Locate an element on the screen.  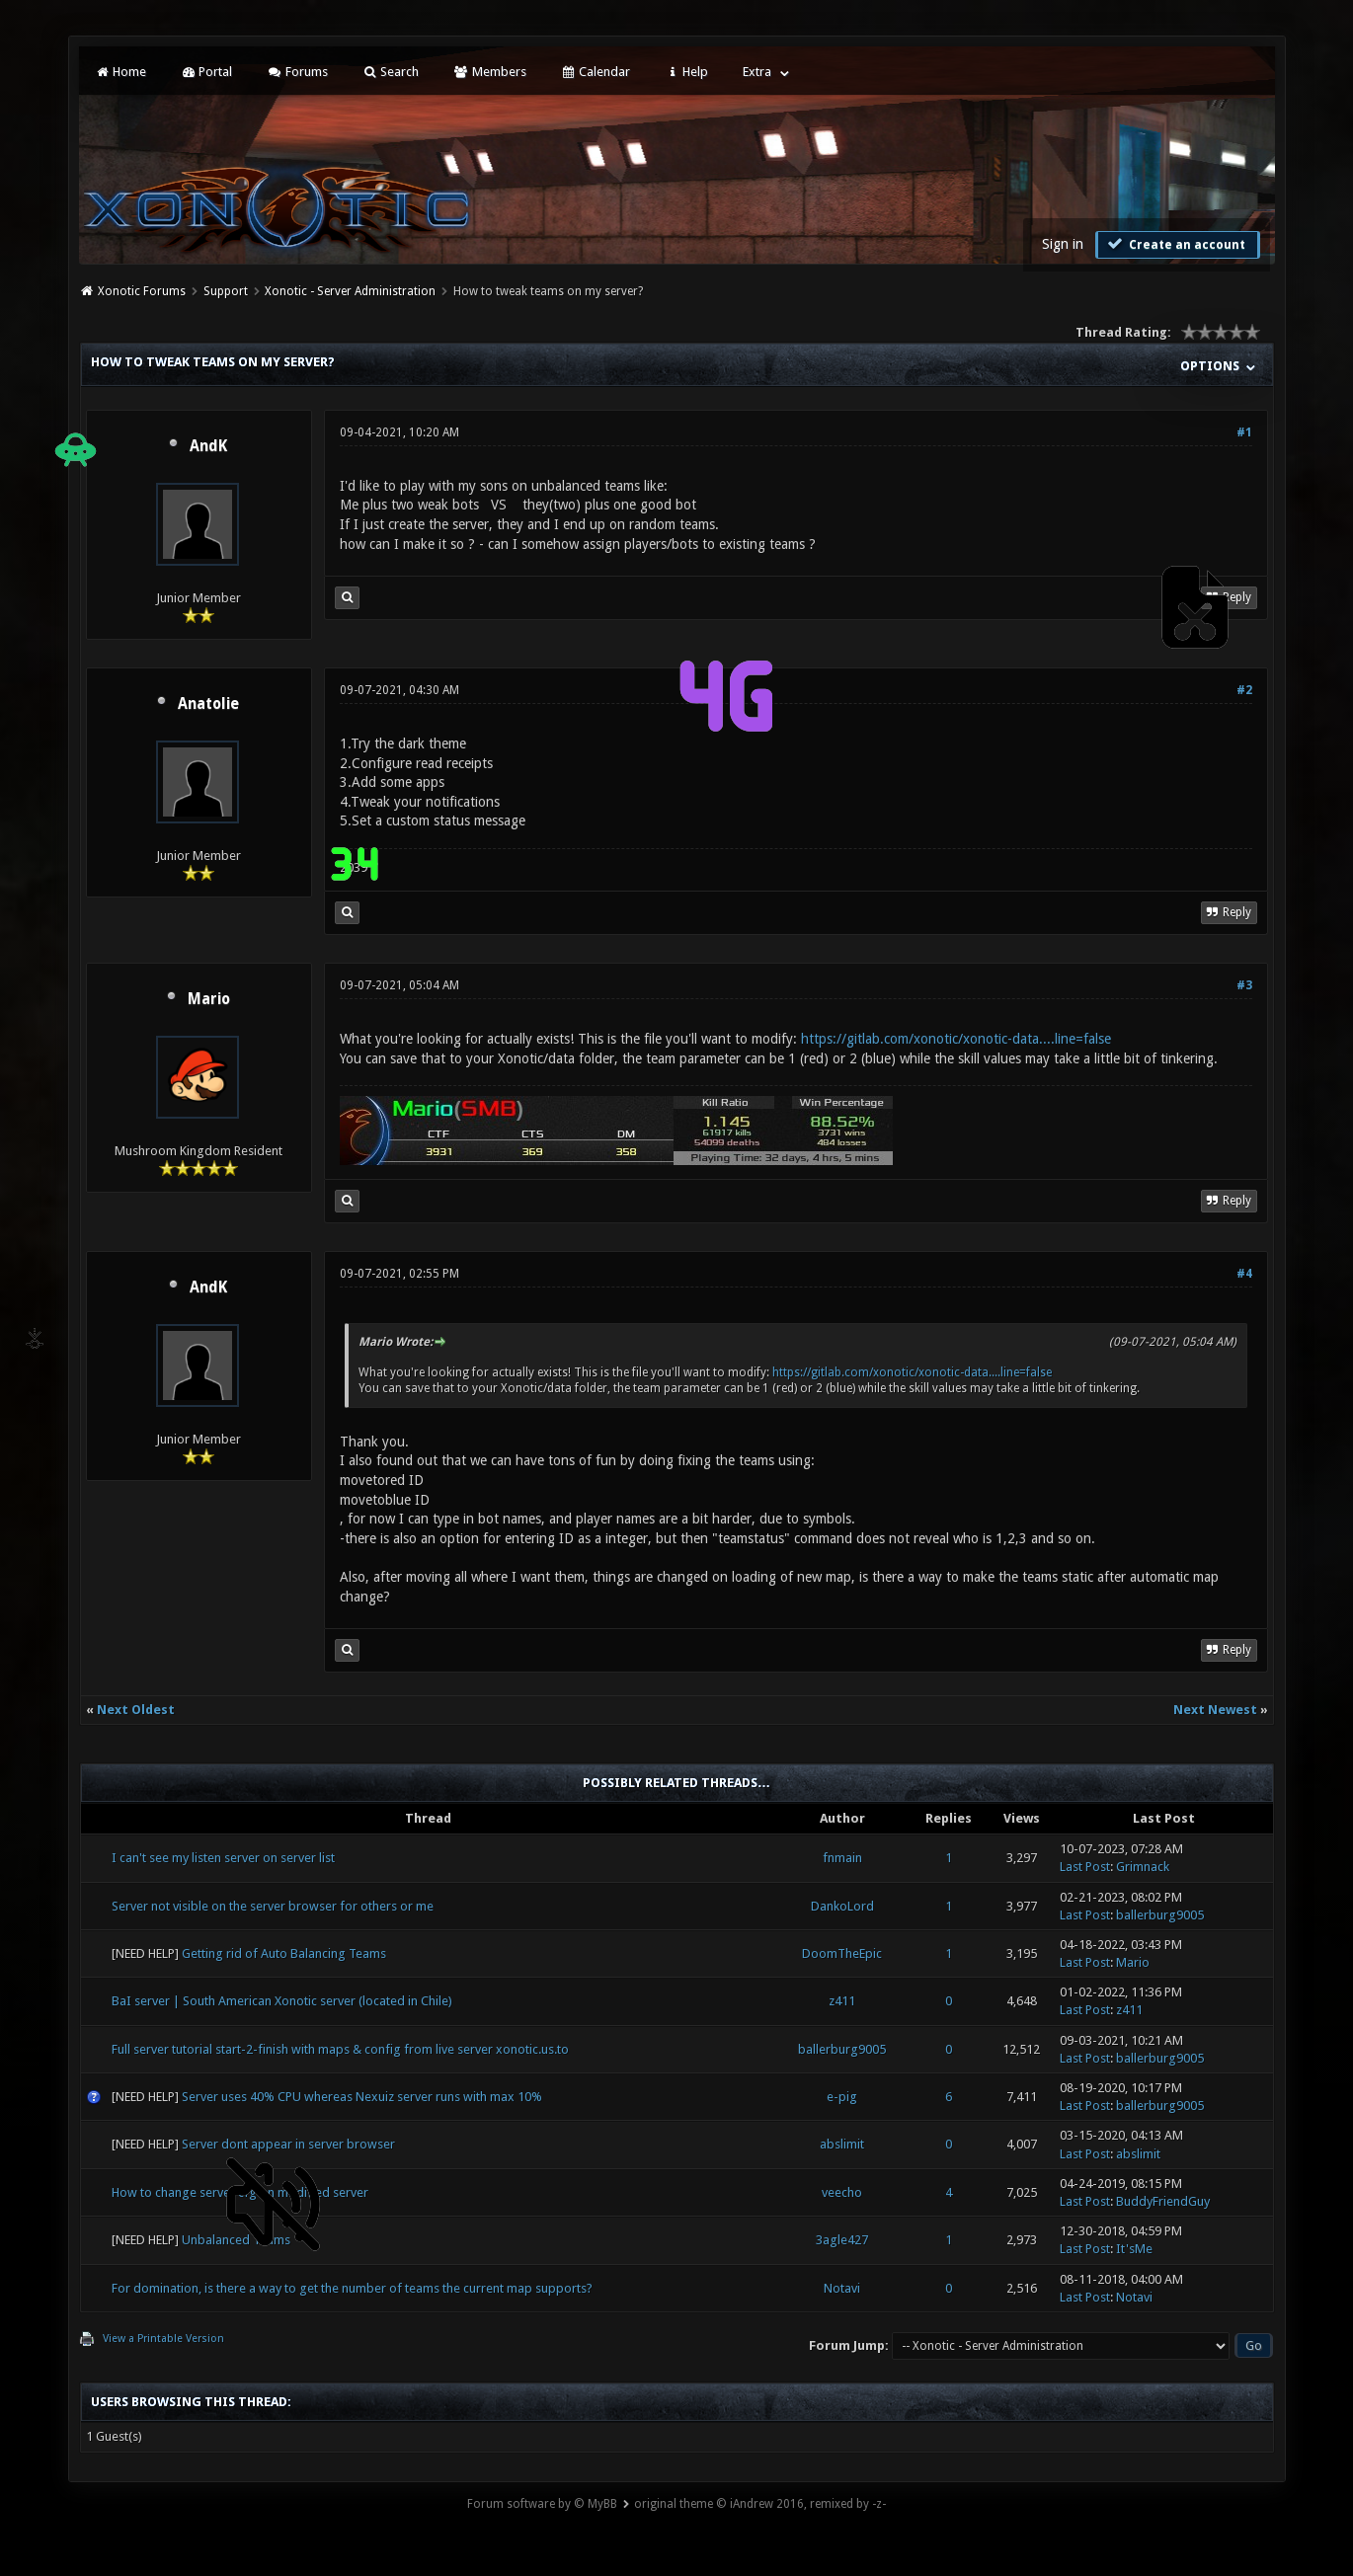
fetch changes from remote repository is located at coordinates (34, 1338).